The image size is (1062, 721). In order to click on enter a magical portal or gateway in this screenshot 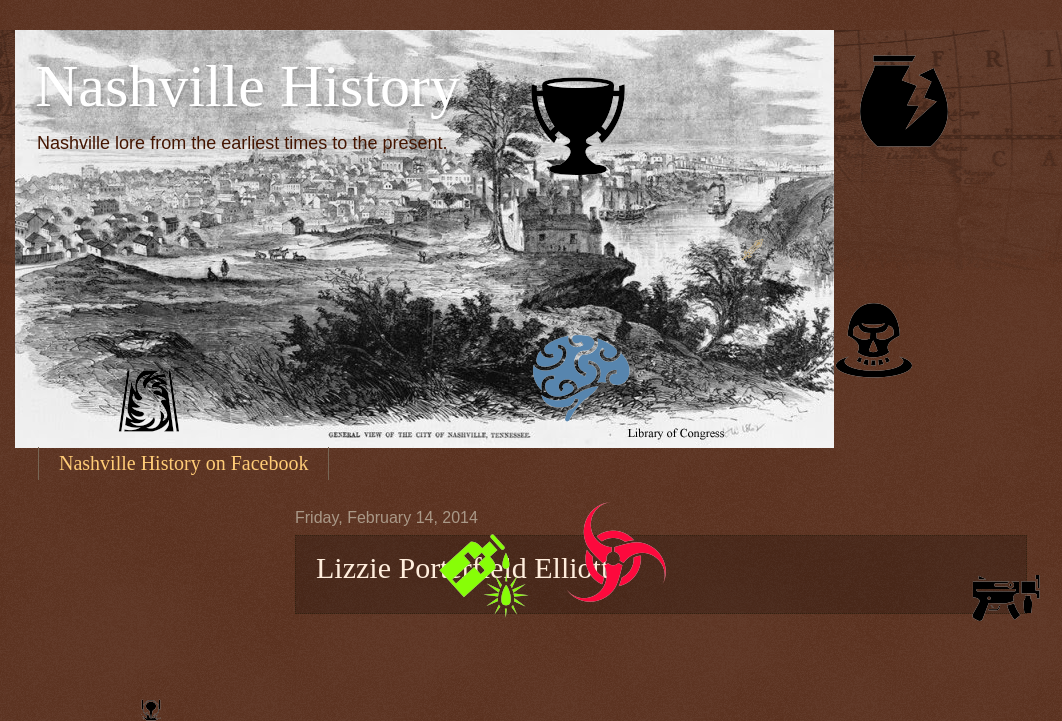, I will do `click(149, 401)`.